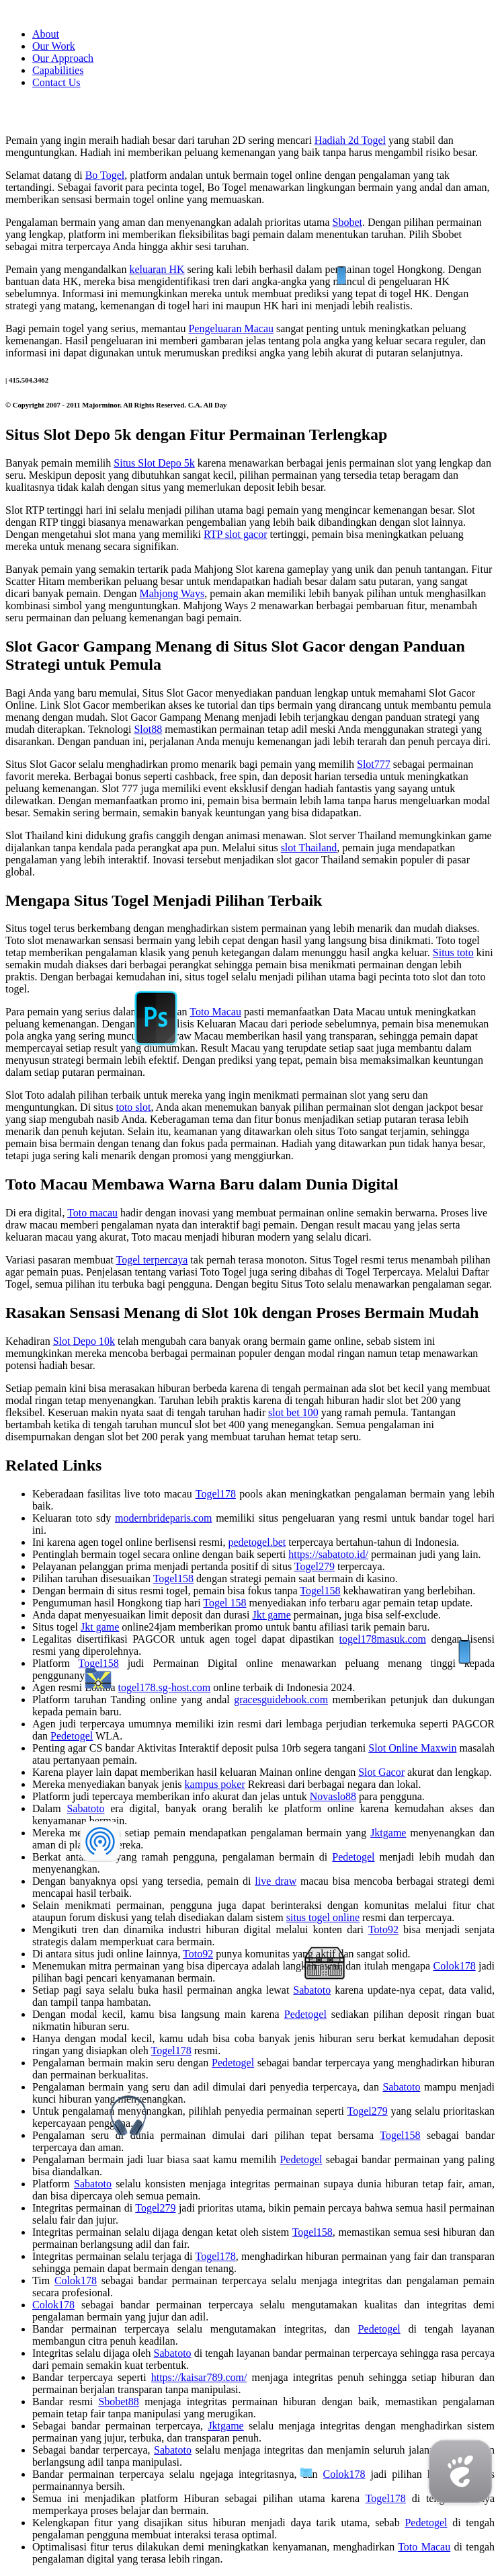 The image size is (500, 2576). Describe the element at coordinates (98, 1679) in the screenshot. I see `open pokémon quick ball themed folder` at that location.